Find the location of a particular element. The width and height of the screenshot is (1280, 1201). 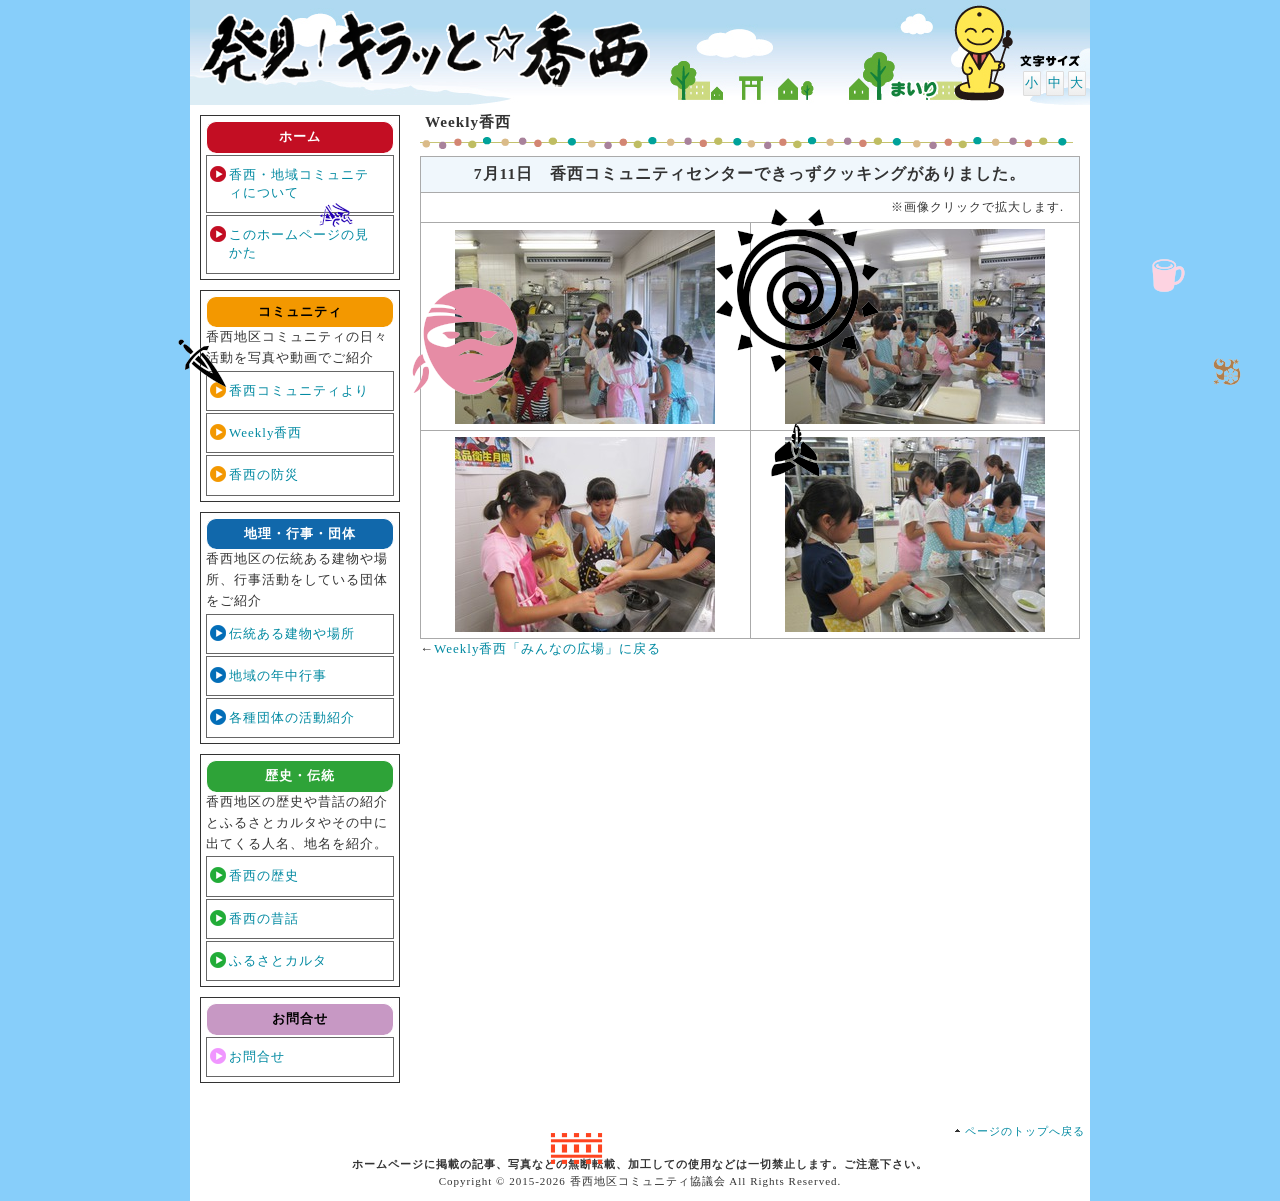

ubisoft game launcher or storefront is located at coordinates (797, 291).